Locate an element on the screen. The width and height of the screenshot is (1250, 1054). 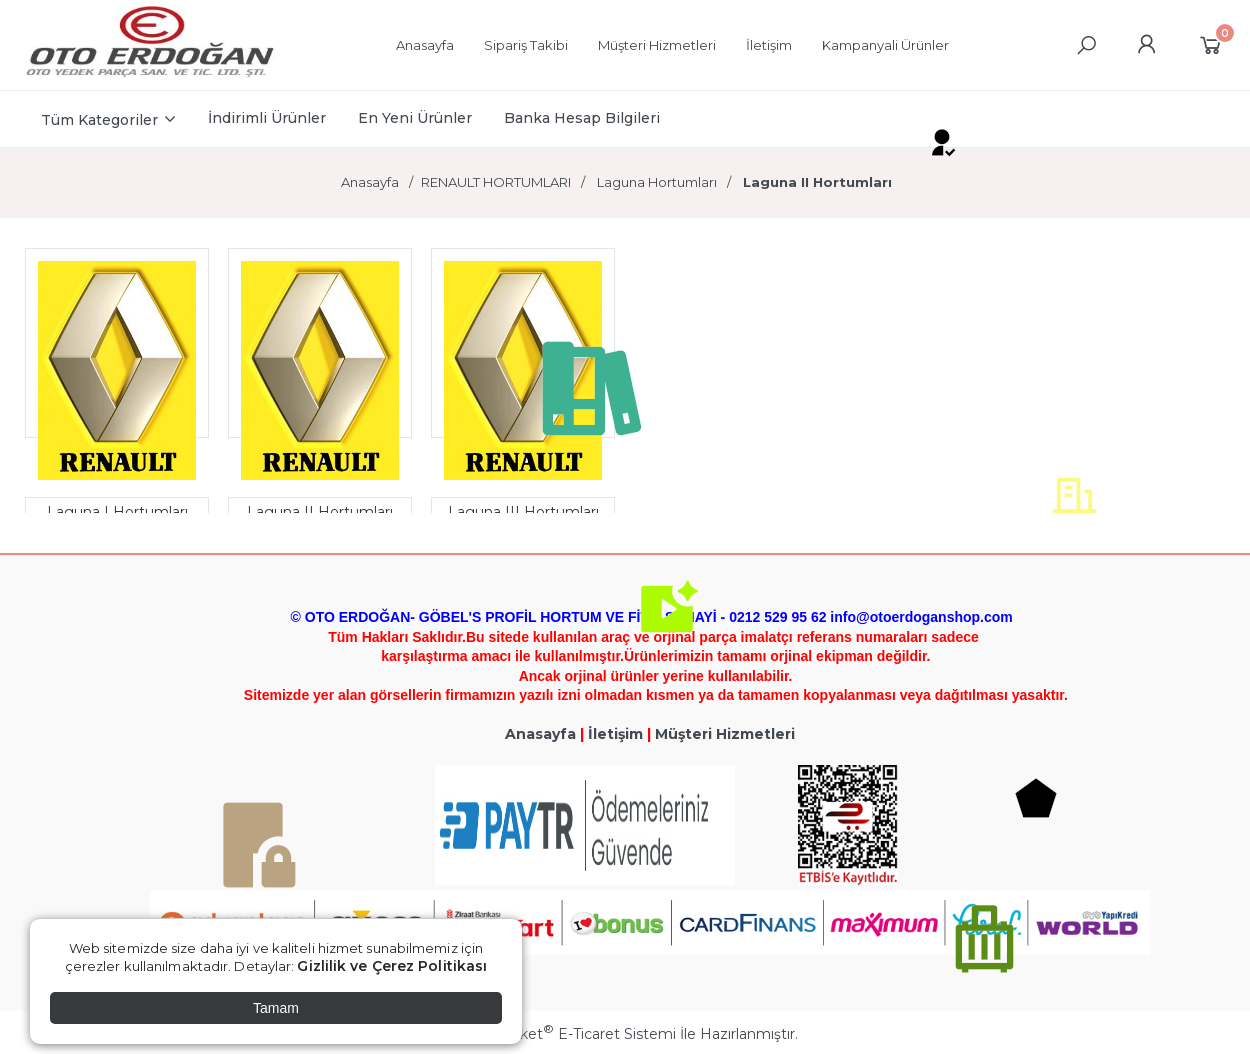
view office or business location is located at coordinates (1074, 495).